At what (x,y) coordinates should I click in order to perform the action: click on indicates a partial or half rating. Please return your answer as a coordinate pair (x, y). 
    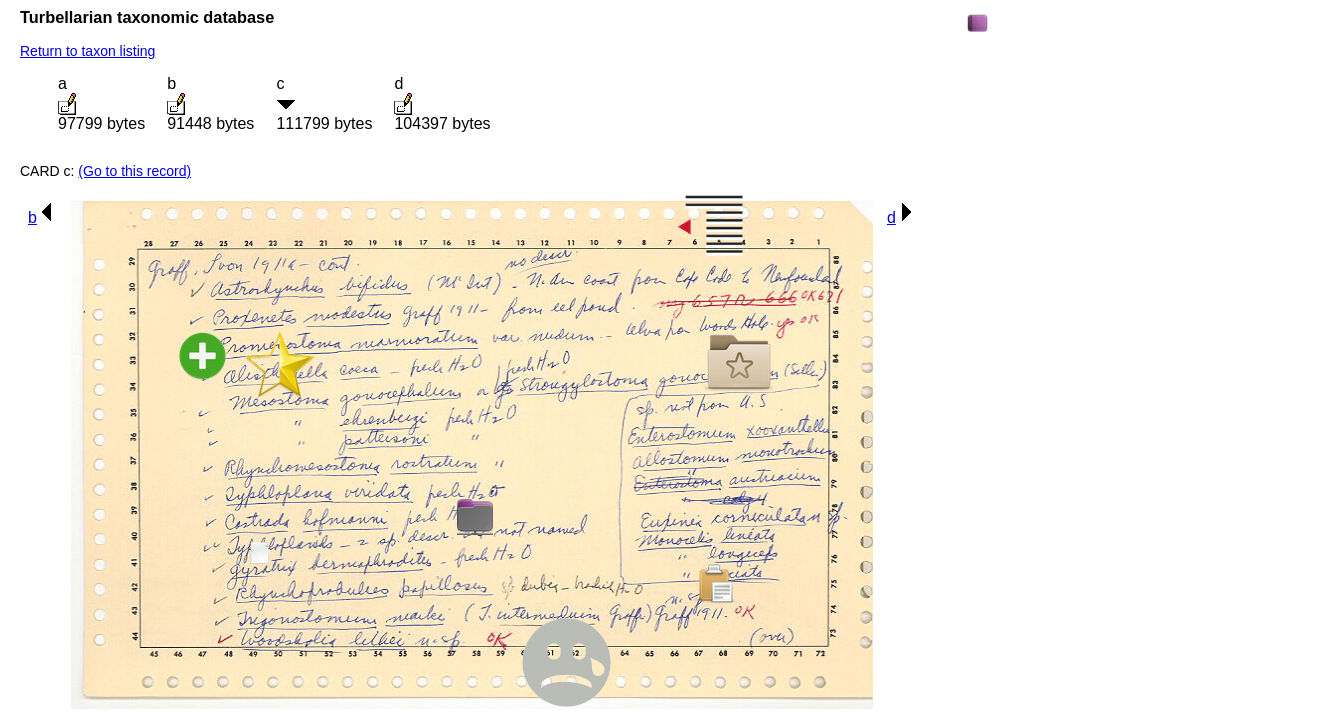
    Looking at the image, I should click on (279, 367).